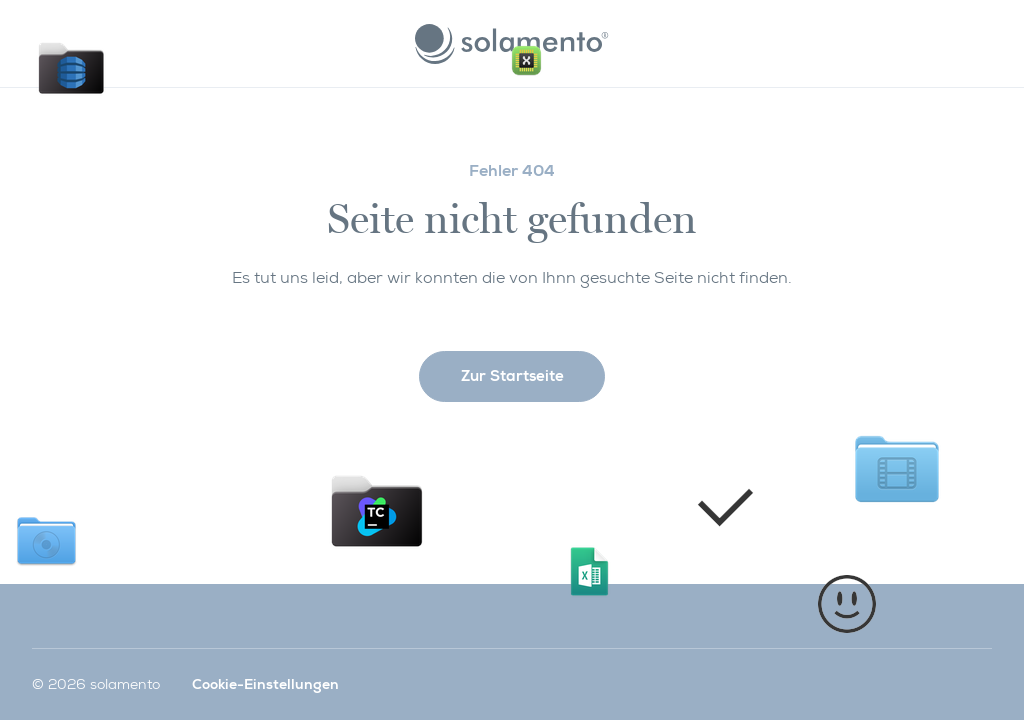 This screenshot has height=720, width=1024. Describe the element at coordinates (897, 469) in the screenshot. I see `open your videos folder` at that location.